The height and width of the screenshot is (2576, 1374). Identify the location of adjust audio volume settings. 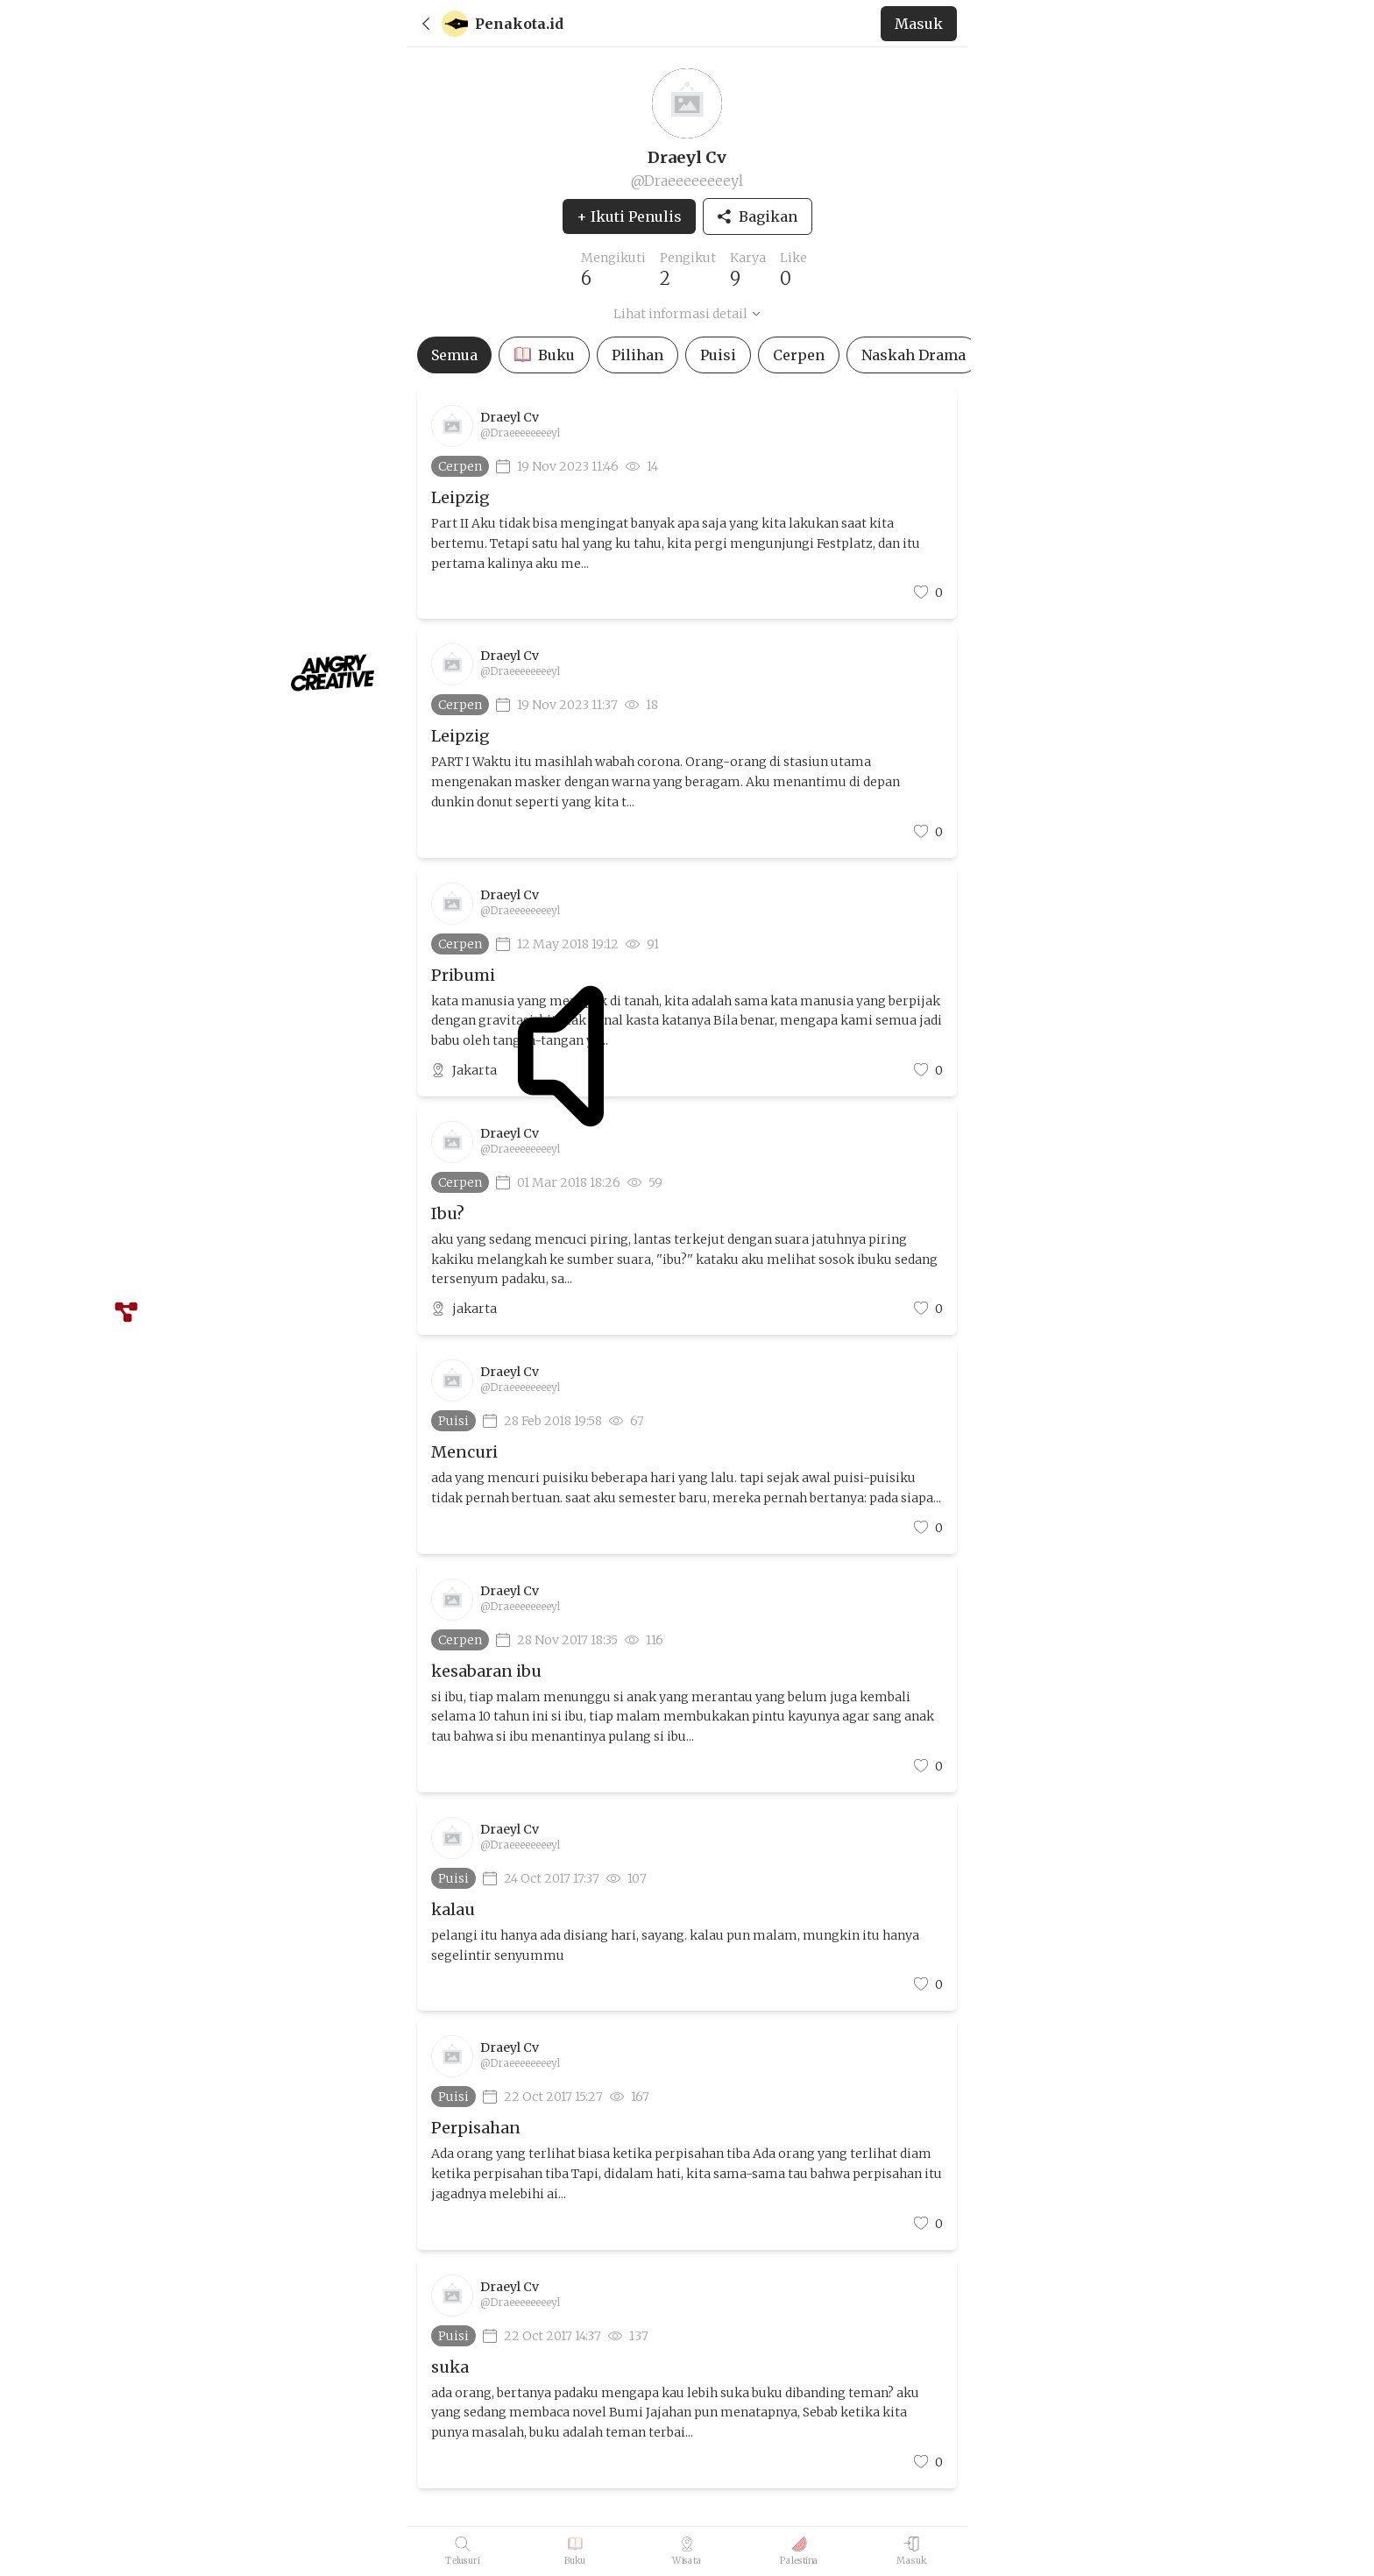
(604, 1056).